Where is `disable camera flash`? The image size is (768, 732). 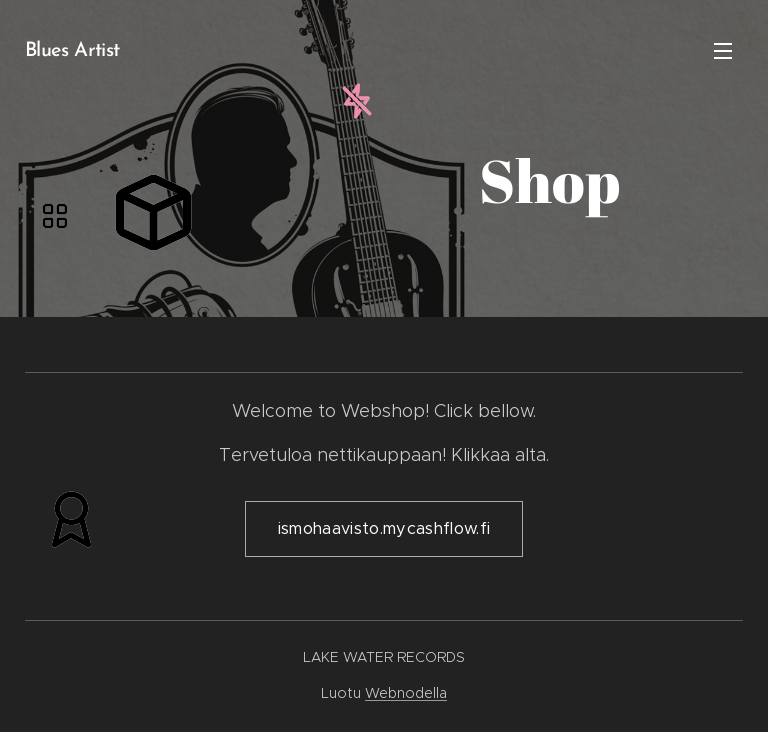 disable camera flash is located at coordinates (357, 101).